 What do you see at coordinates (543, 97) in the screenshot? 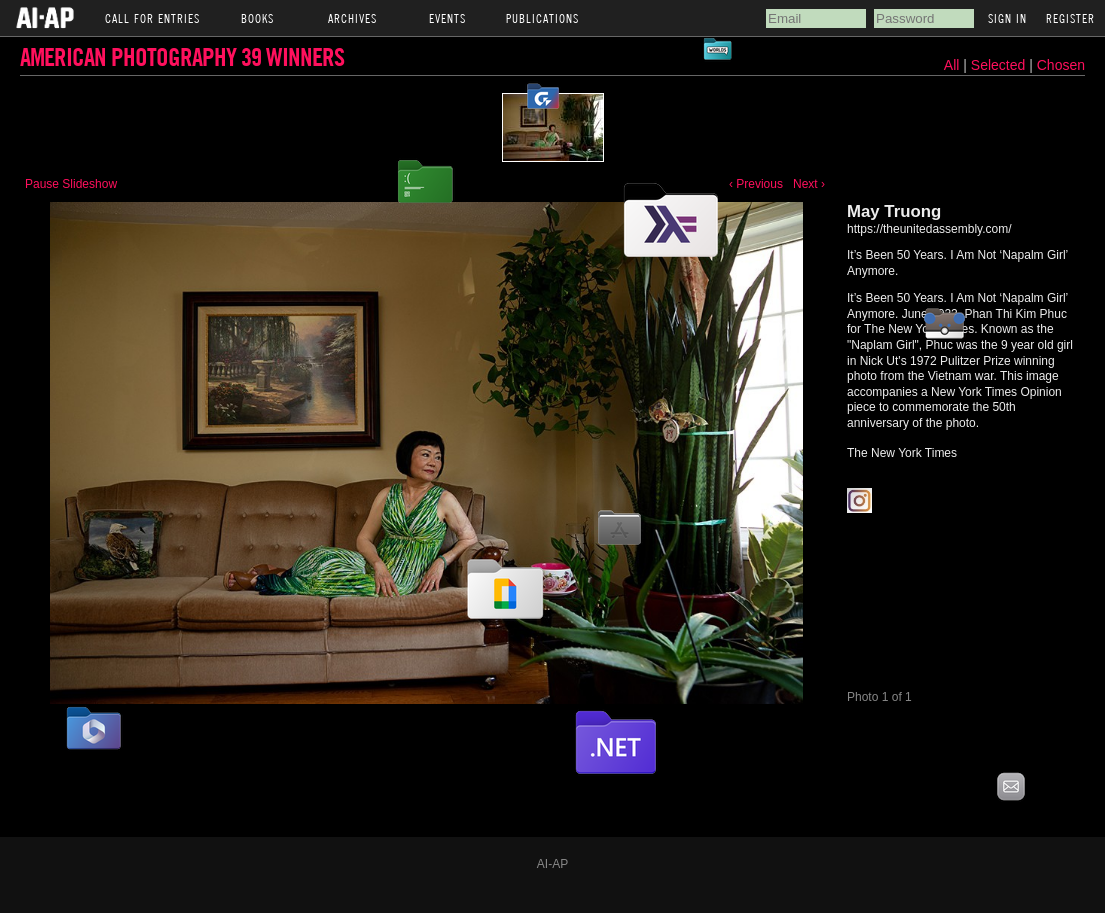
I see `open gigabyte files or software folder` at bounding box center [543, 97].